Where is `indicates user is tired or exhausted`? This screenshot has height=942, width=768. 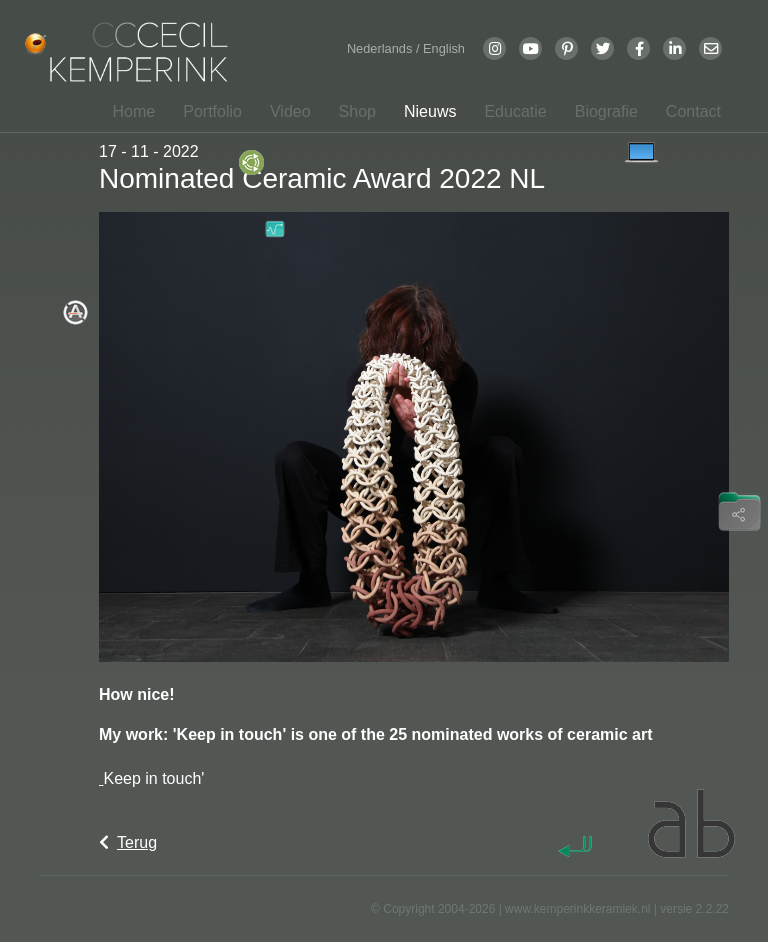
indicates user is tired or exhausted is located at coordinates (35, 44).